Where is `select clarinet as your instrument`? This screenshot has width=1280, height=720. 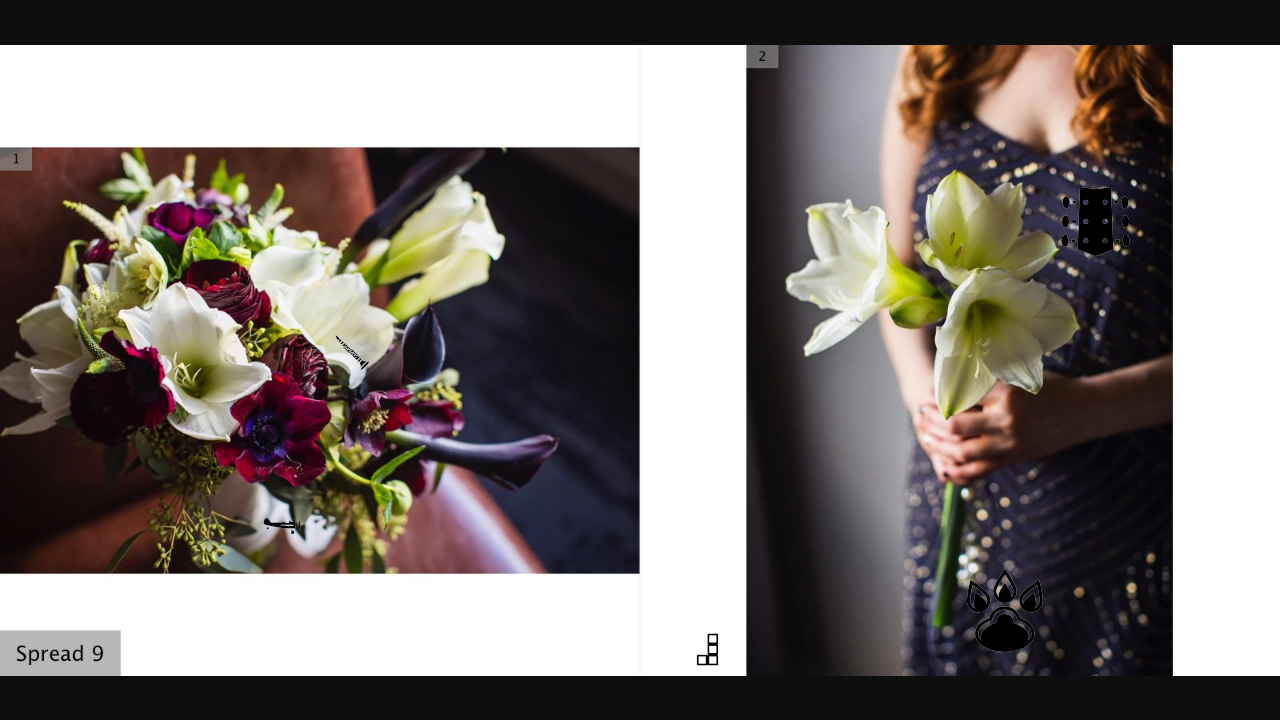 select clarinet as your instrument is located at coordinates (352, 352).